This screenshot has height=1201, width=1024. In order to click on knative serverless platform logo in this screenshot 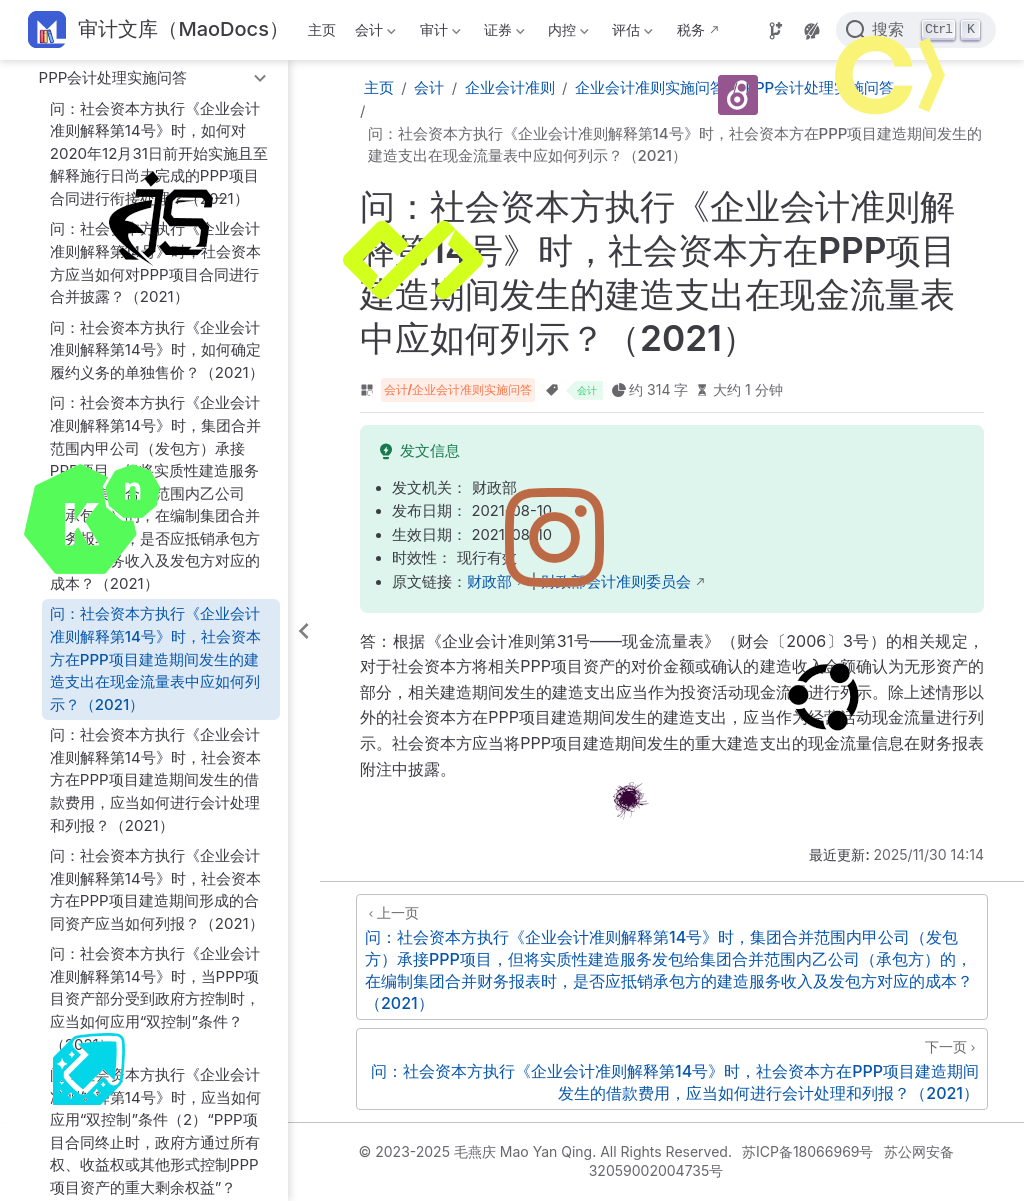, I will do `click(92, 519)`.